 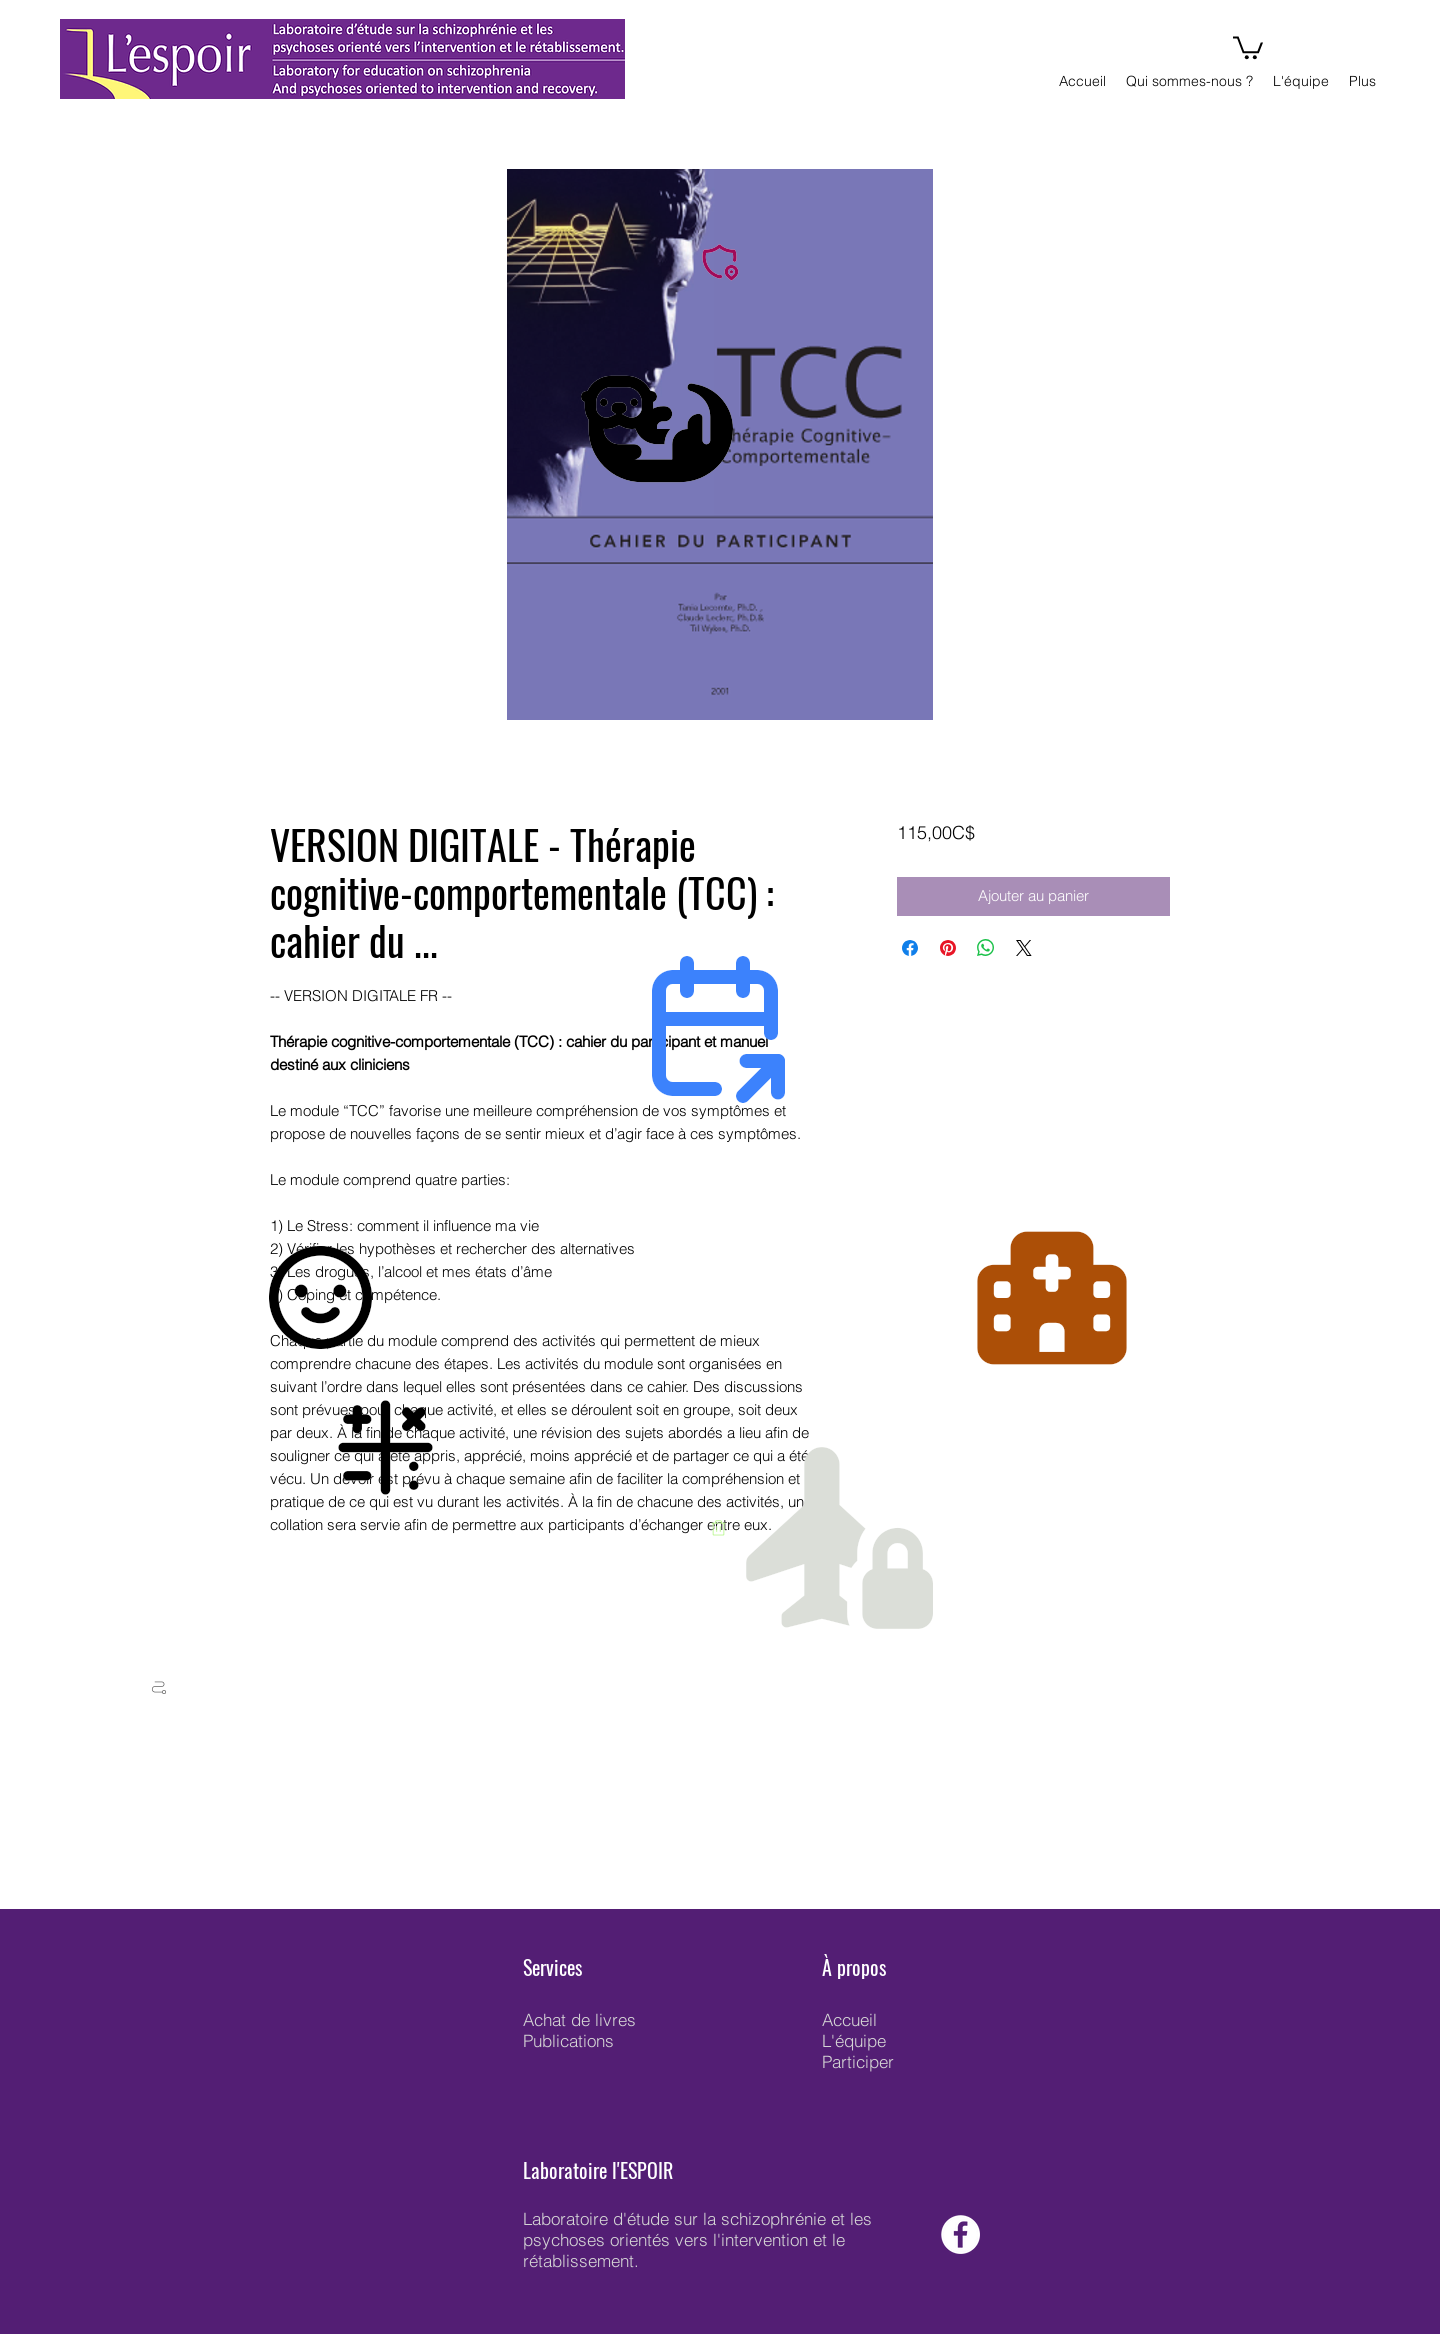 What do you see at coordinates (385, 1447) in the screenshot?
I see `open calculator or math tools` at bounding box center [385, 1447].